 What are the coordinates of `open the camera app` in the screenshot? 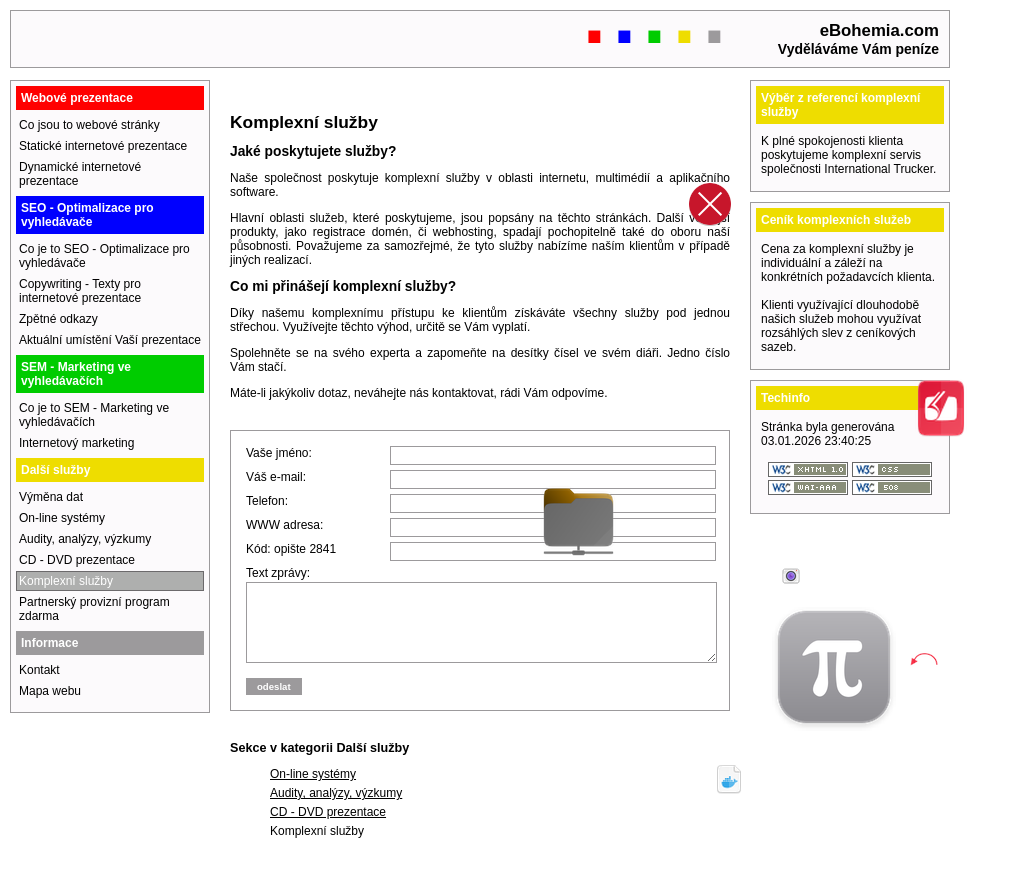 It's located at (791, 576).